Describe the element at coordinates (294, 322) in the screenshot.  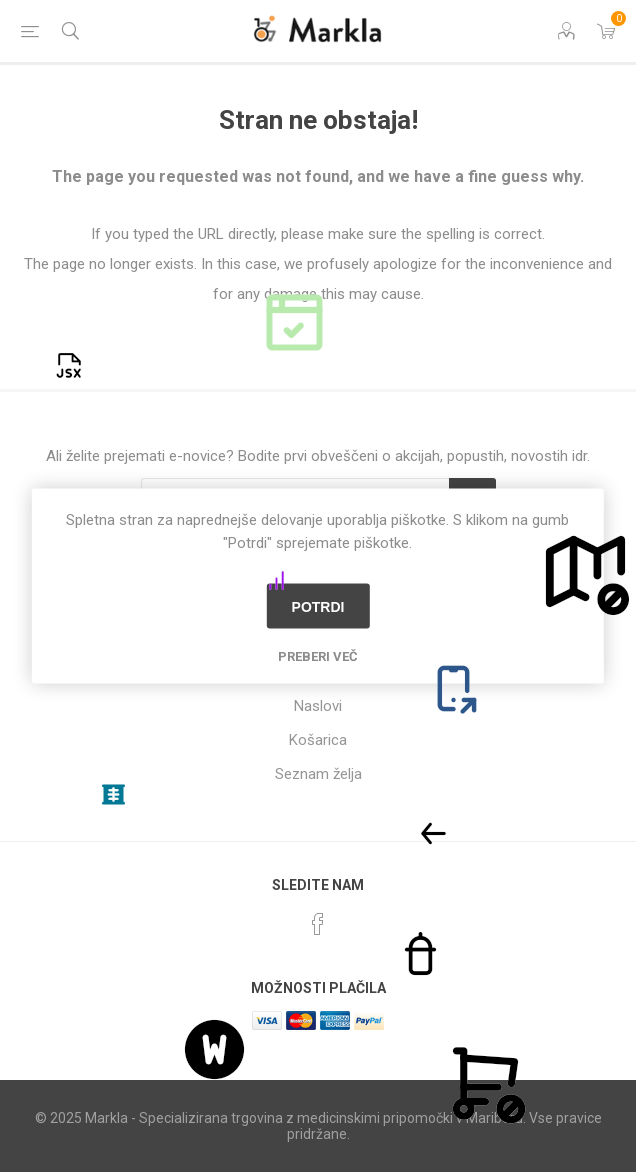
I see `browser verification complete` at that location.